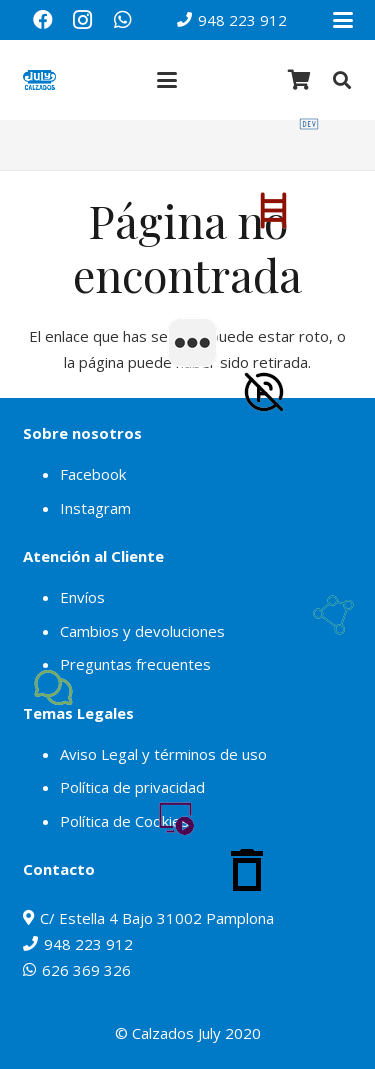  What do you see at coordinates (309, 124) in the screenshot?
I see `visit the DEV Community platform` at bounding box center [309, 124].